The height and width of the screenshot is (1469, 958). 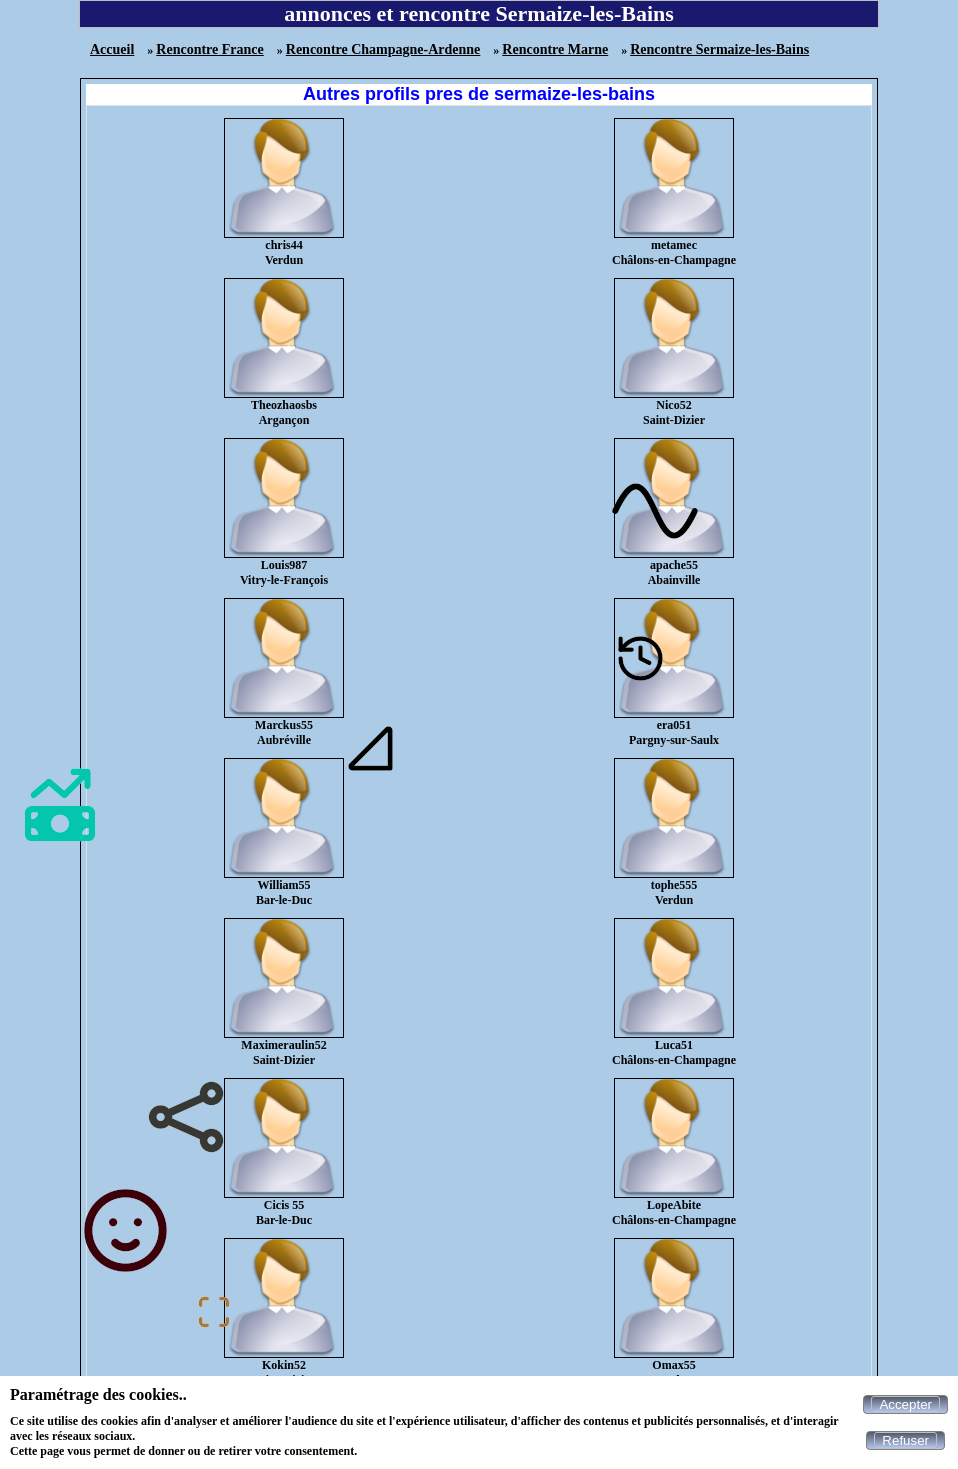 I want to click on maximize window to full screen, so click(x=214, y=1312).